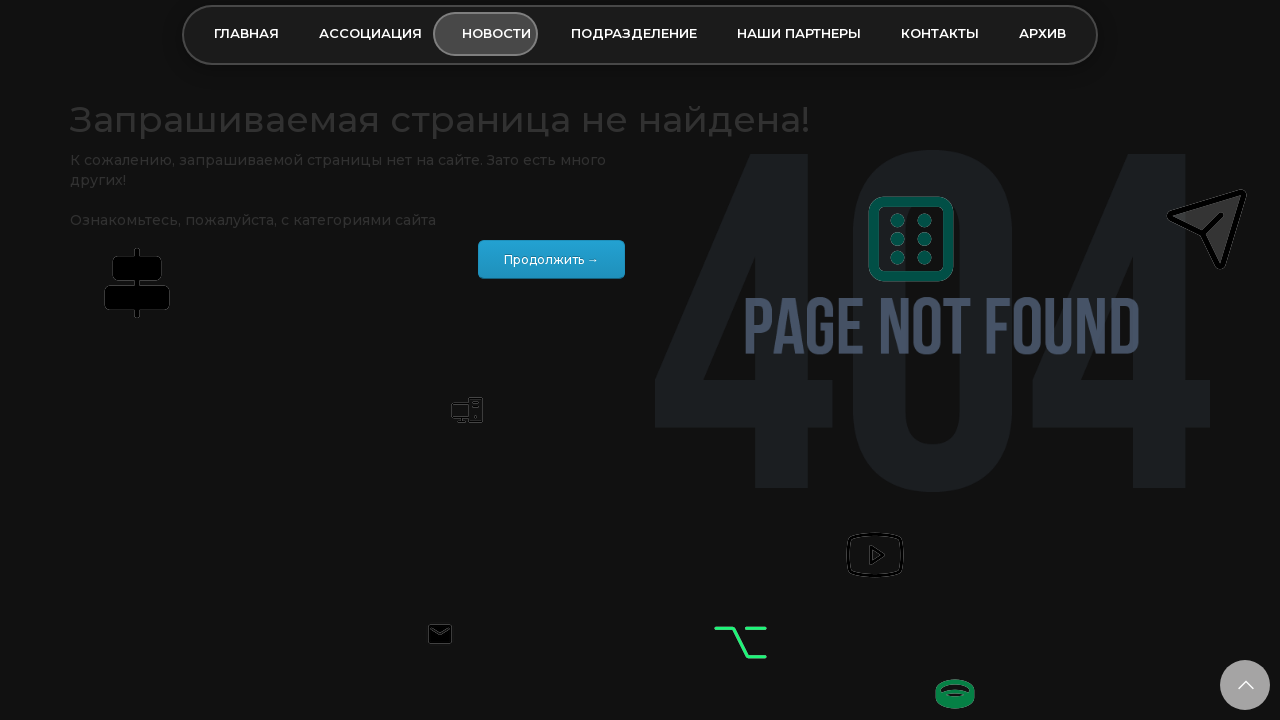  What do you see at coordinates (467, 410) in the screenshot?
I see `access desktop or PC settings` at bounding box center [467, 410].